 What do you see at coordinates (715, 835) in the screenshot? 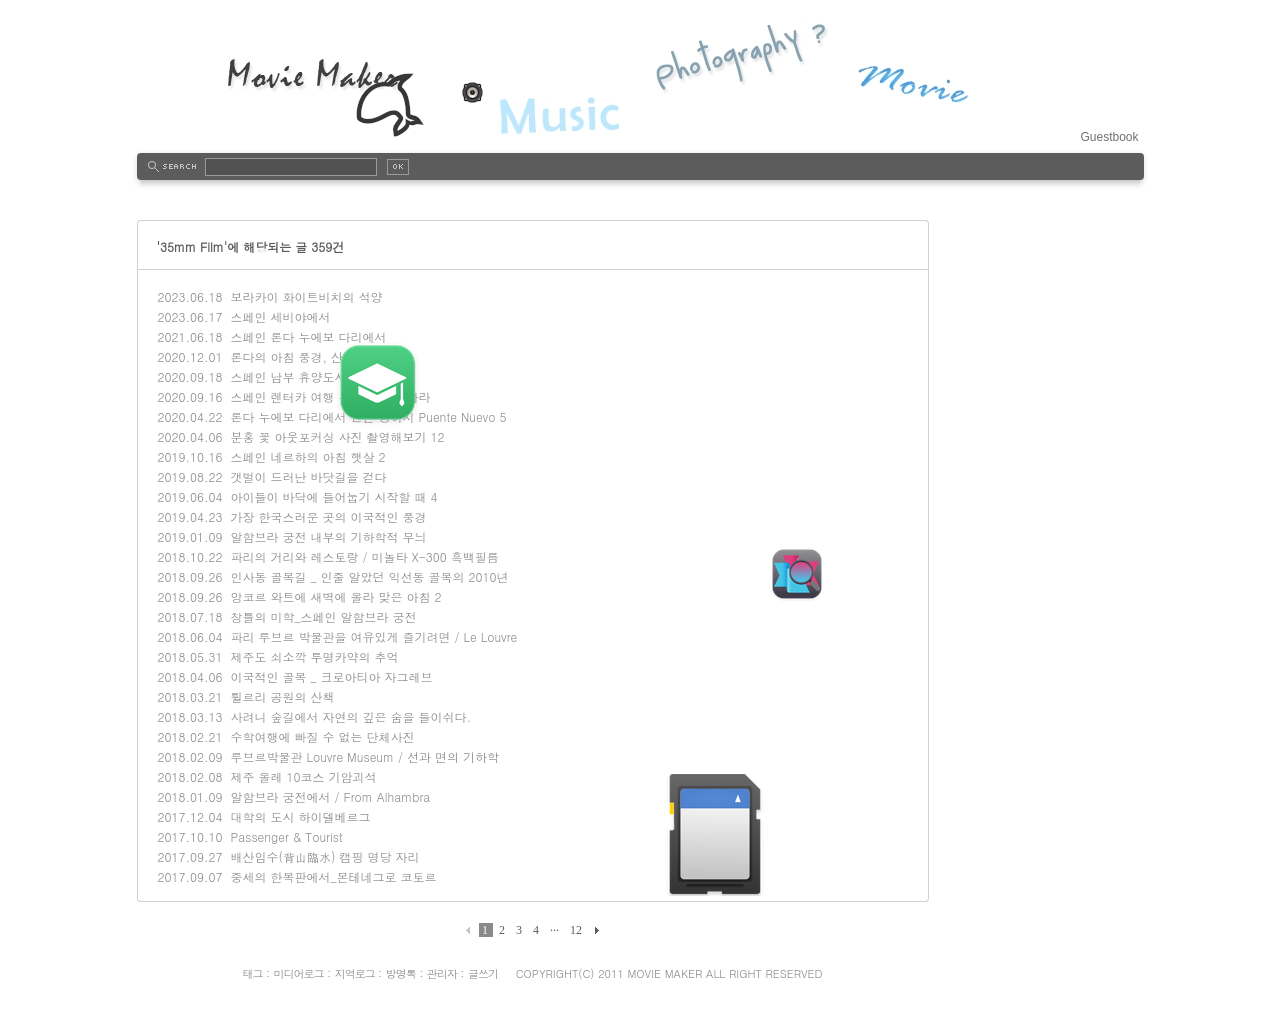
I see `access SD card or memory card storage` at bounding box center [715, 835].